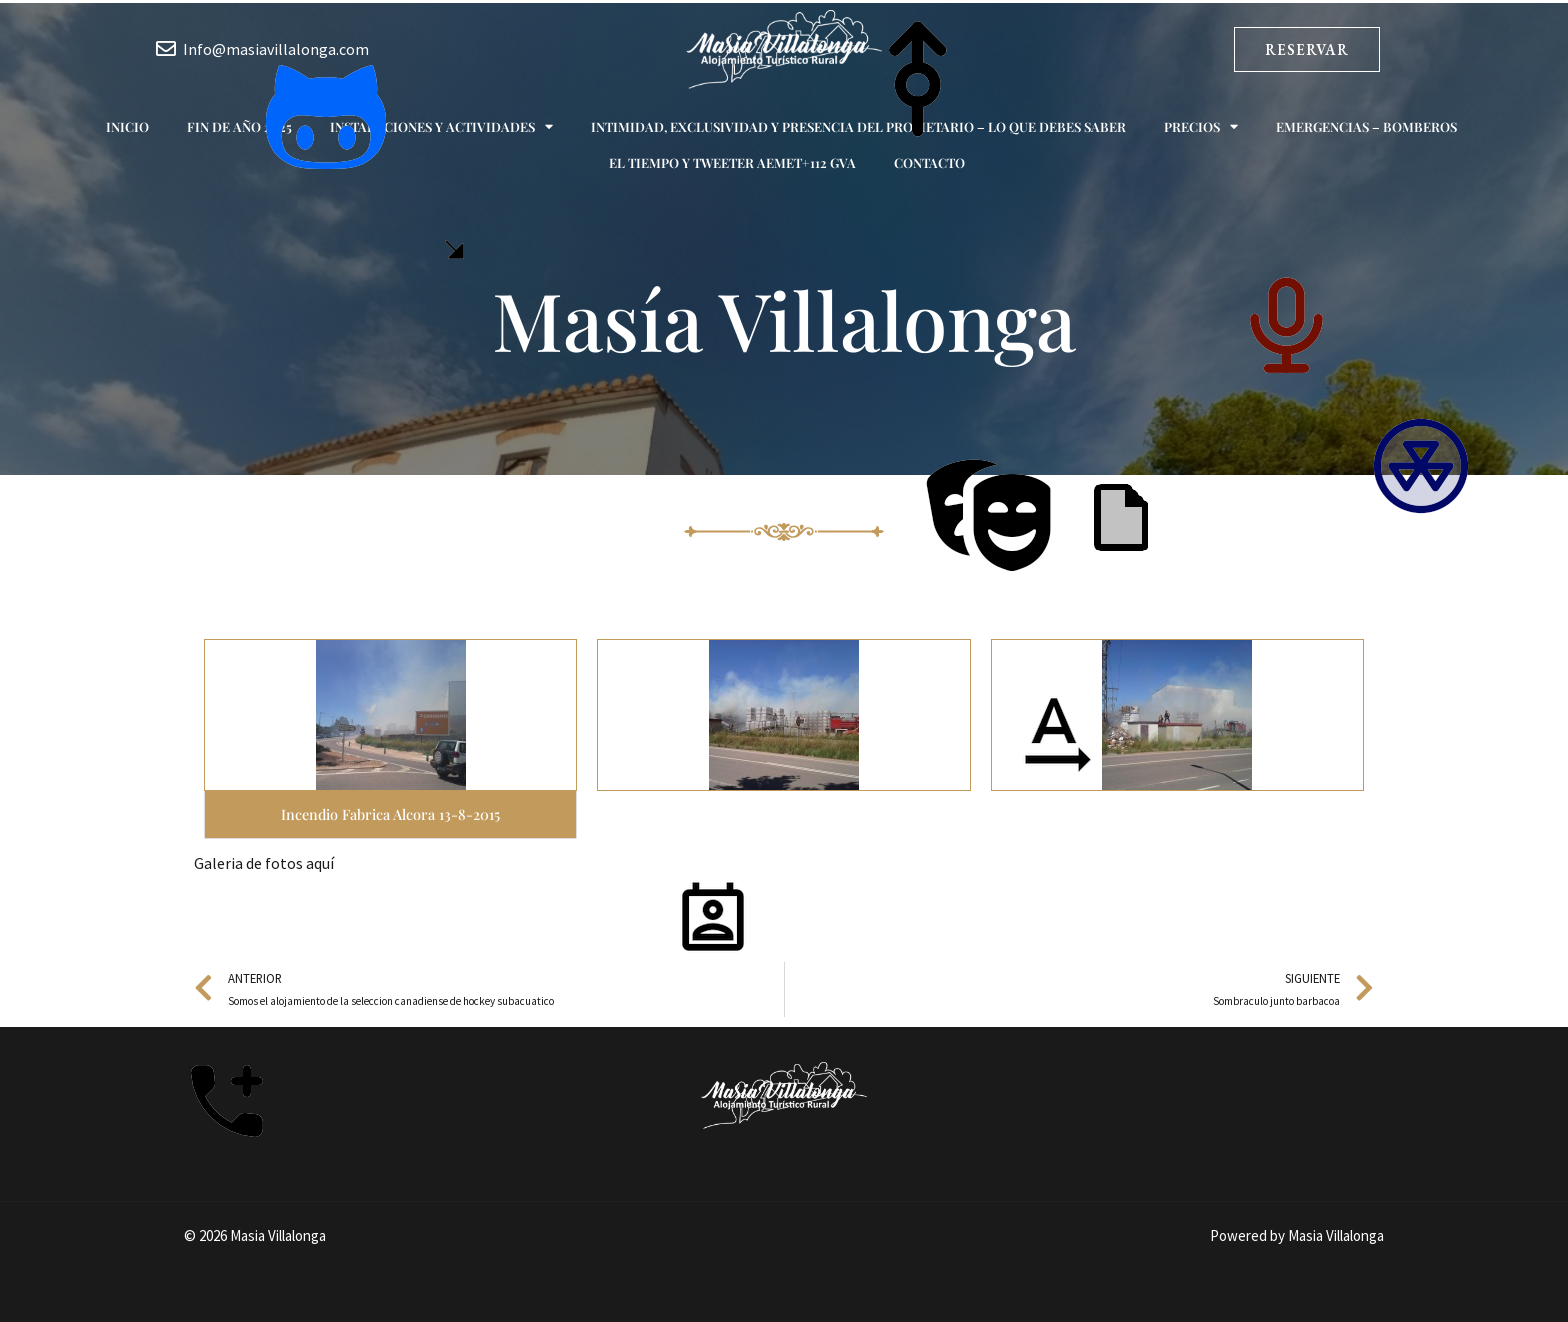 This screenshot has width=1568, height=1322. What do you see at coordinates (991, 516) in the screenshot?
I see `access theater or entertainment category` at bounding box center [991, 516].